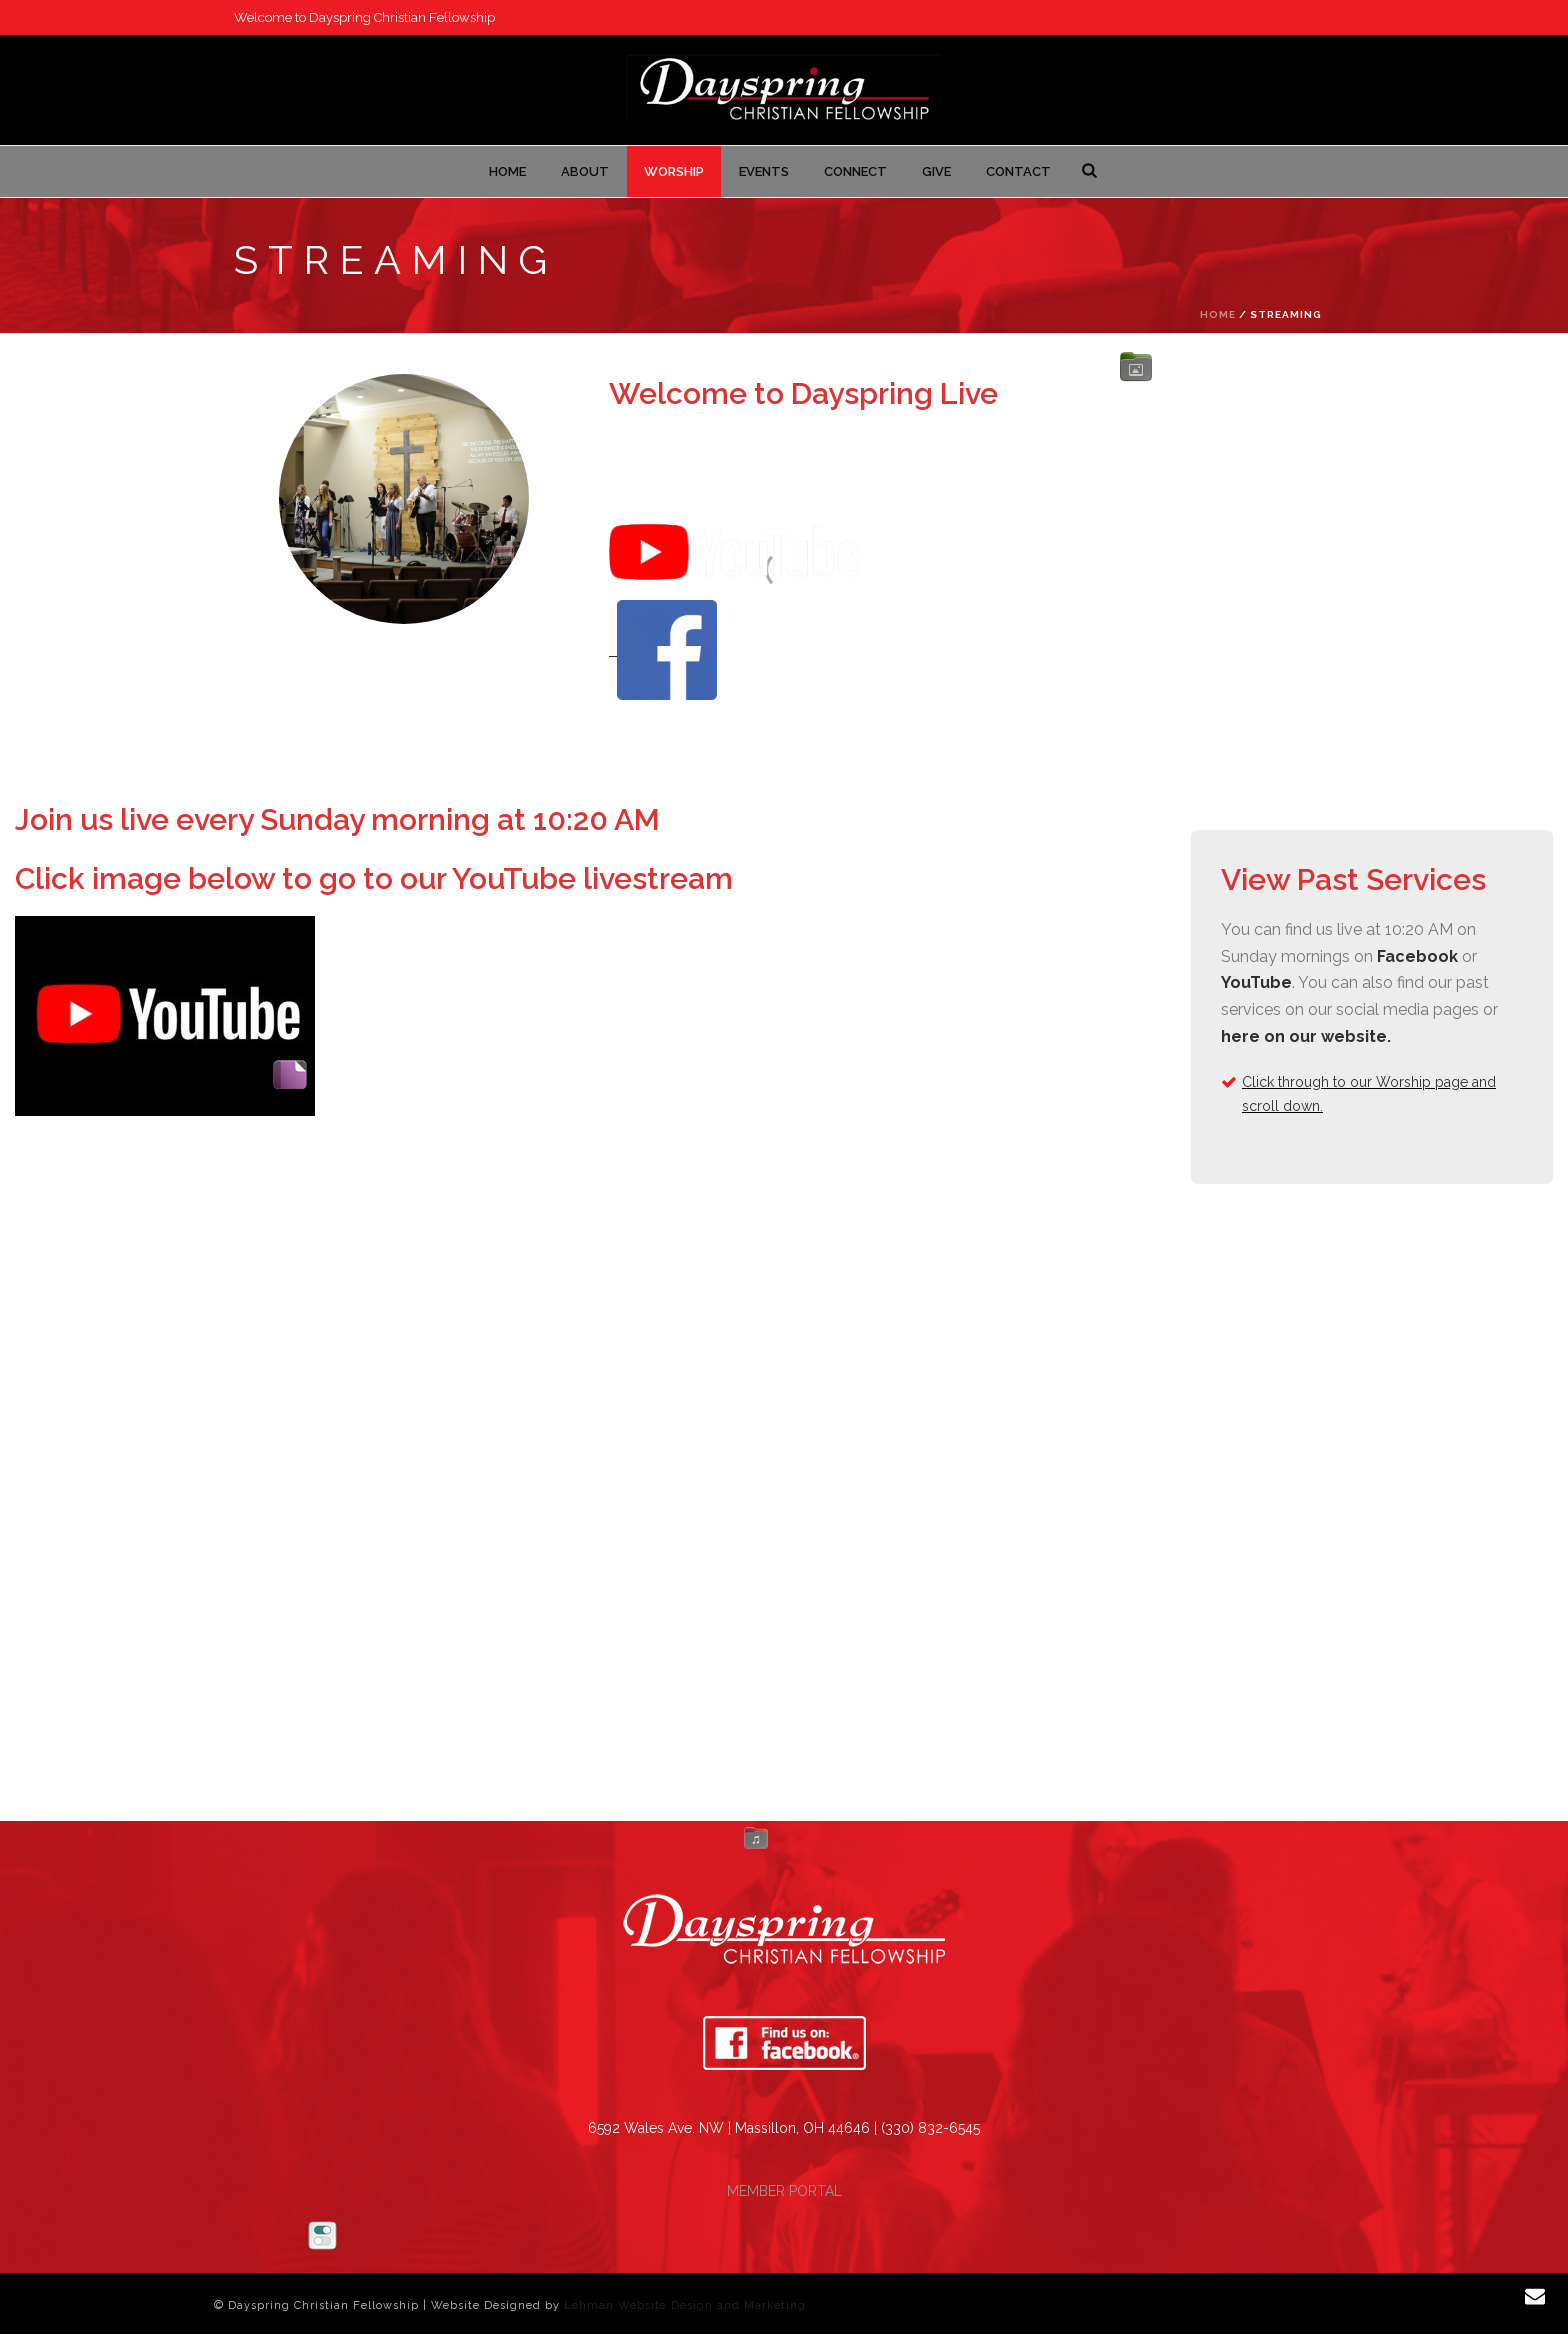 Image resolution: width=1568 pixels, height=2334 pixels. What do you see at coordinates (1136, 366) in the screenshot?
I see `open your pictures folder` at bounding box center [1136, 366].